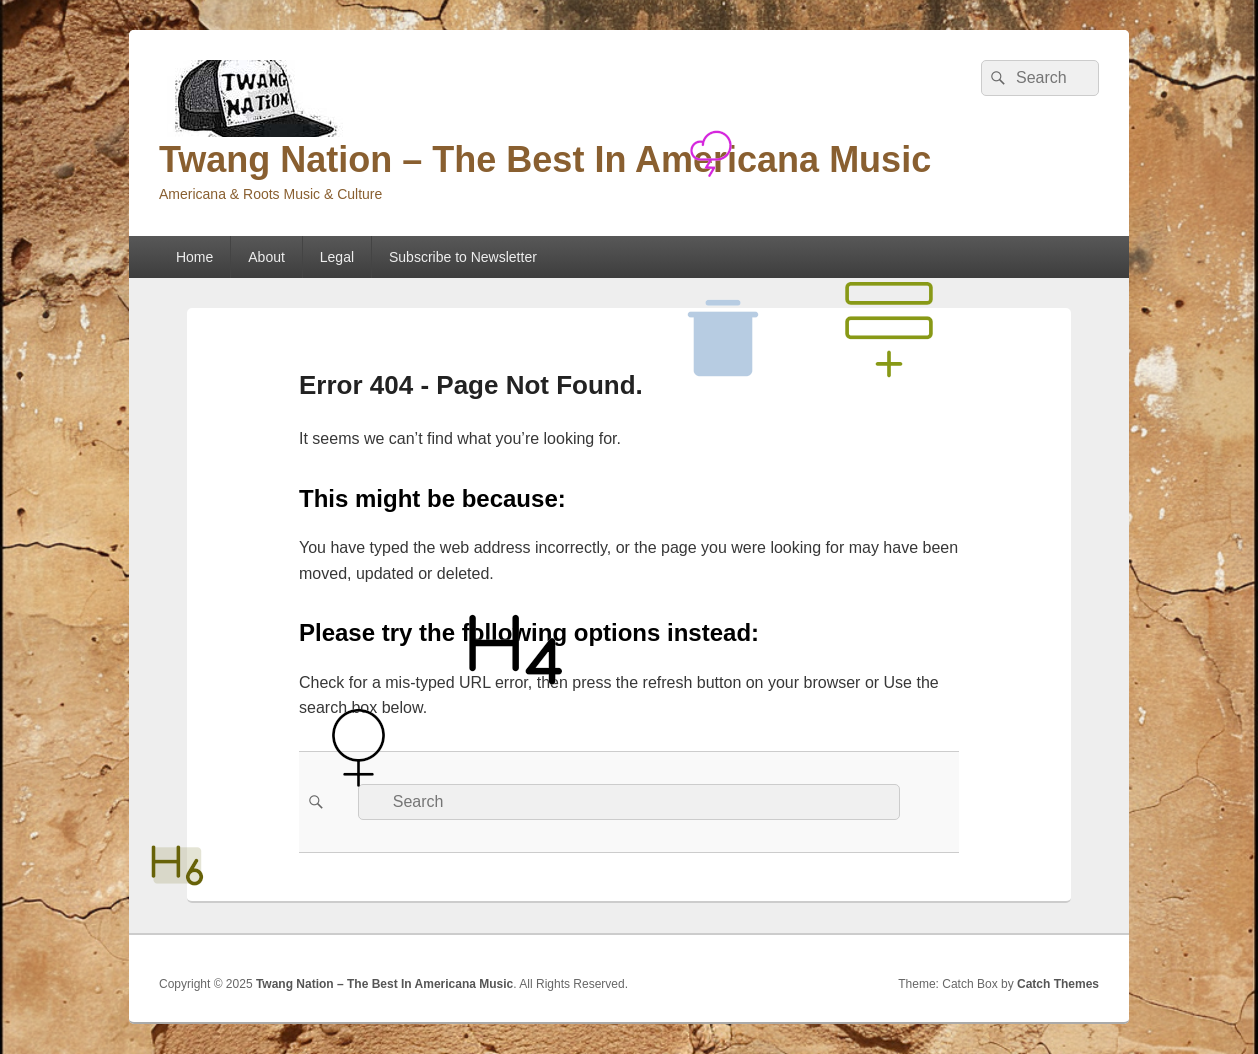 This screenshot has height=1054, width=1258. What do you see at coordinates (174, 864) in the screenshot?
I see `format text as heading level 6` at bounding box center [174, 864].